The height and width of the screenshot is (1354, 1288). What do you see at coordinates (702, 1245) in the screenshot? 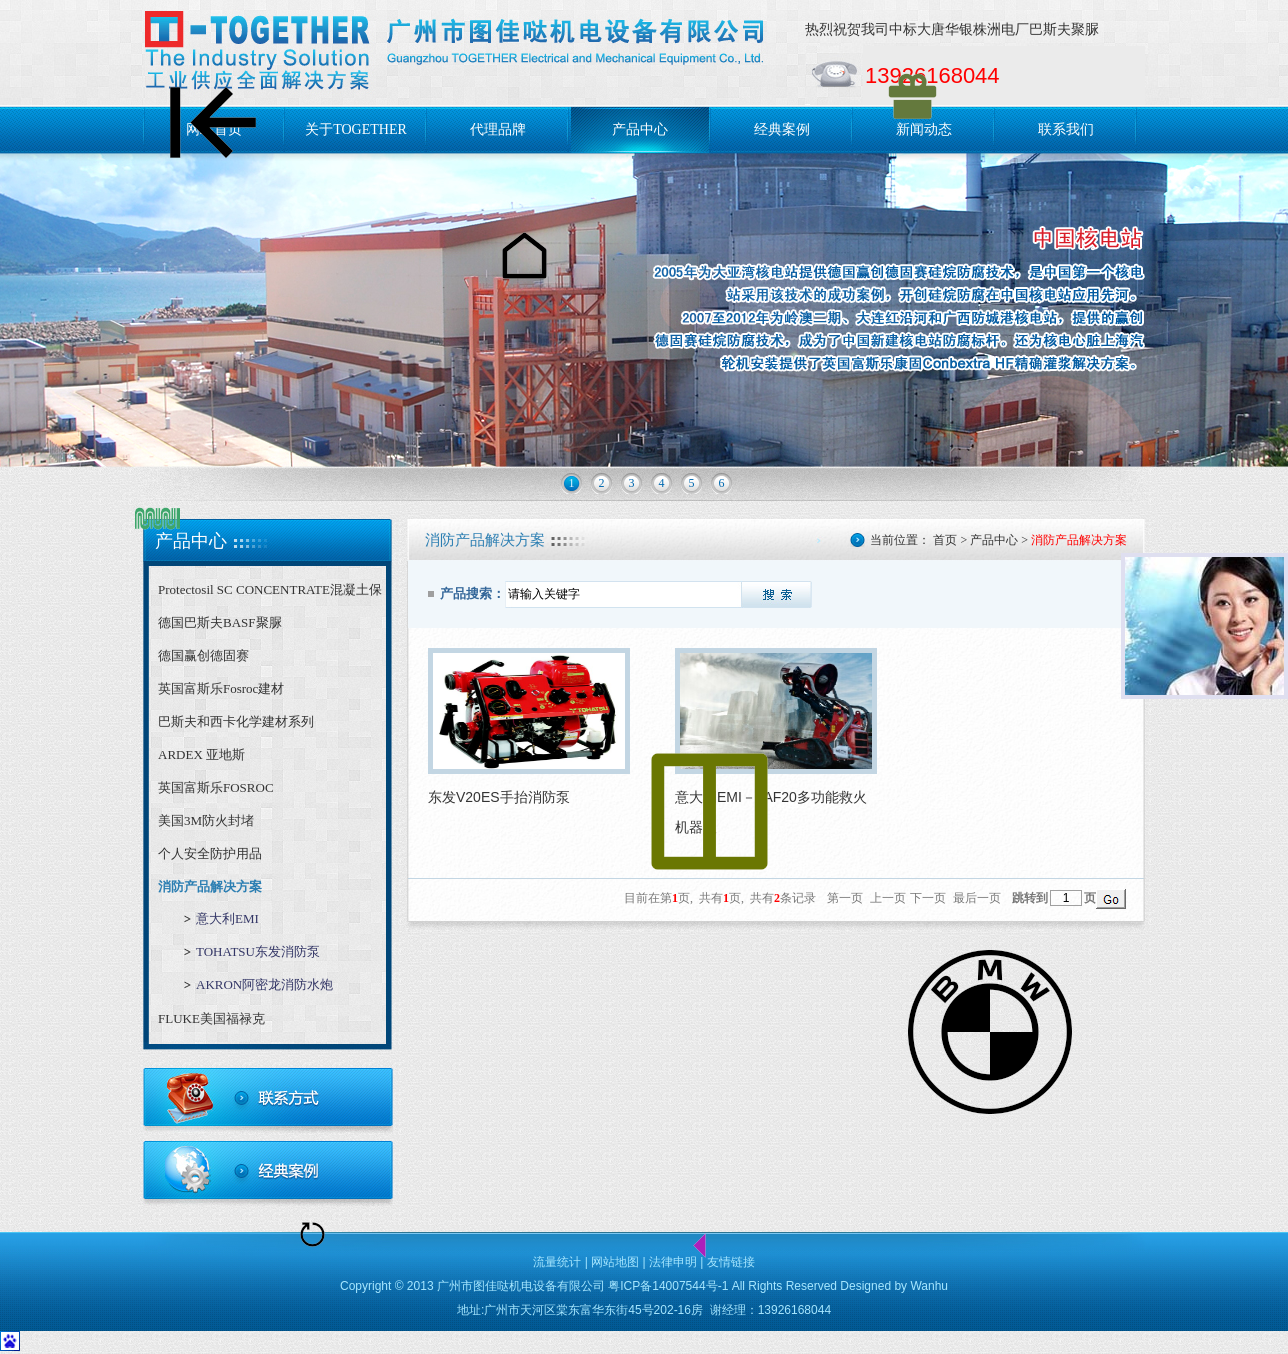
I see `navigate to the previous item` at bounding box center [702, 1245].